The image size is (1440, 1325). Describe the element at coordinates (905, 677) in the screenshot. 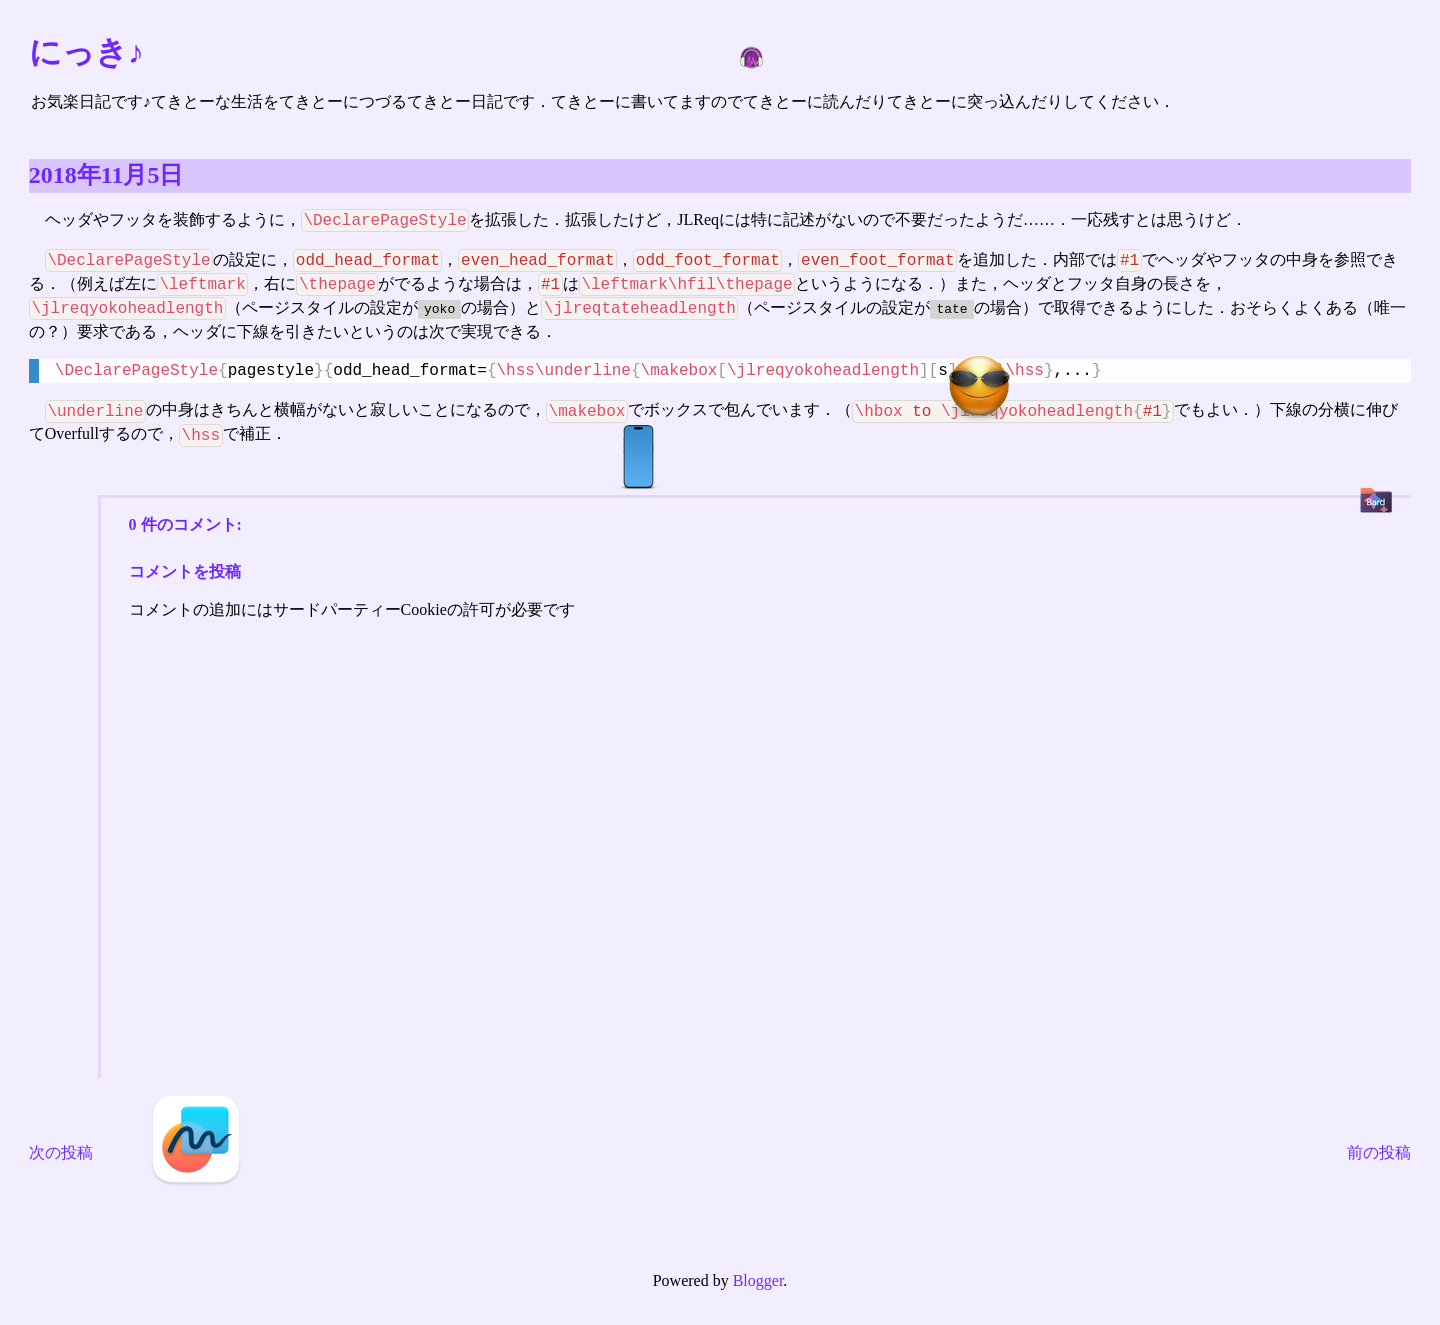

I see `open the Books app` at that location.